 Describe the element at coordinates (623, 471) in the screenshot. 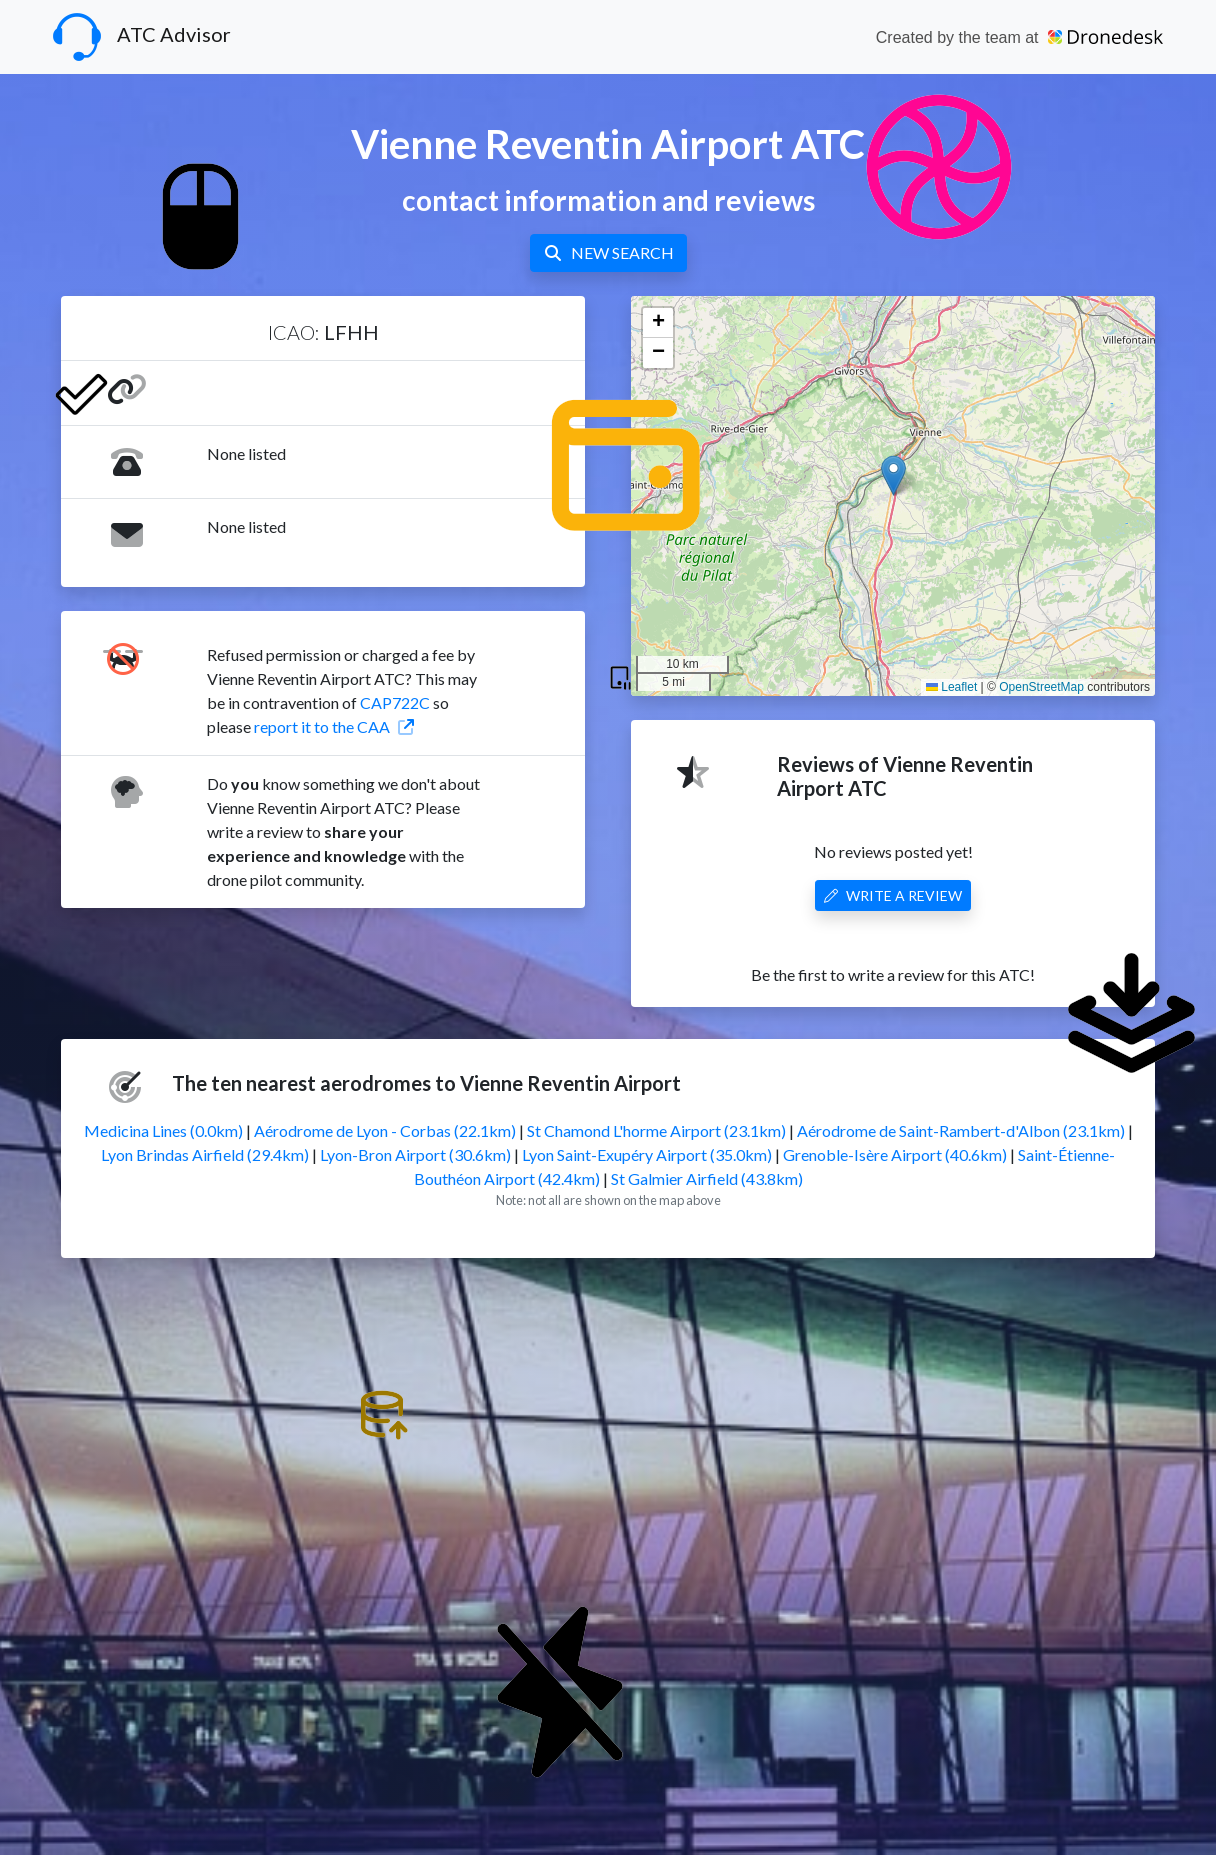

I see `access your wallet or payment methods` at that location.